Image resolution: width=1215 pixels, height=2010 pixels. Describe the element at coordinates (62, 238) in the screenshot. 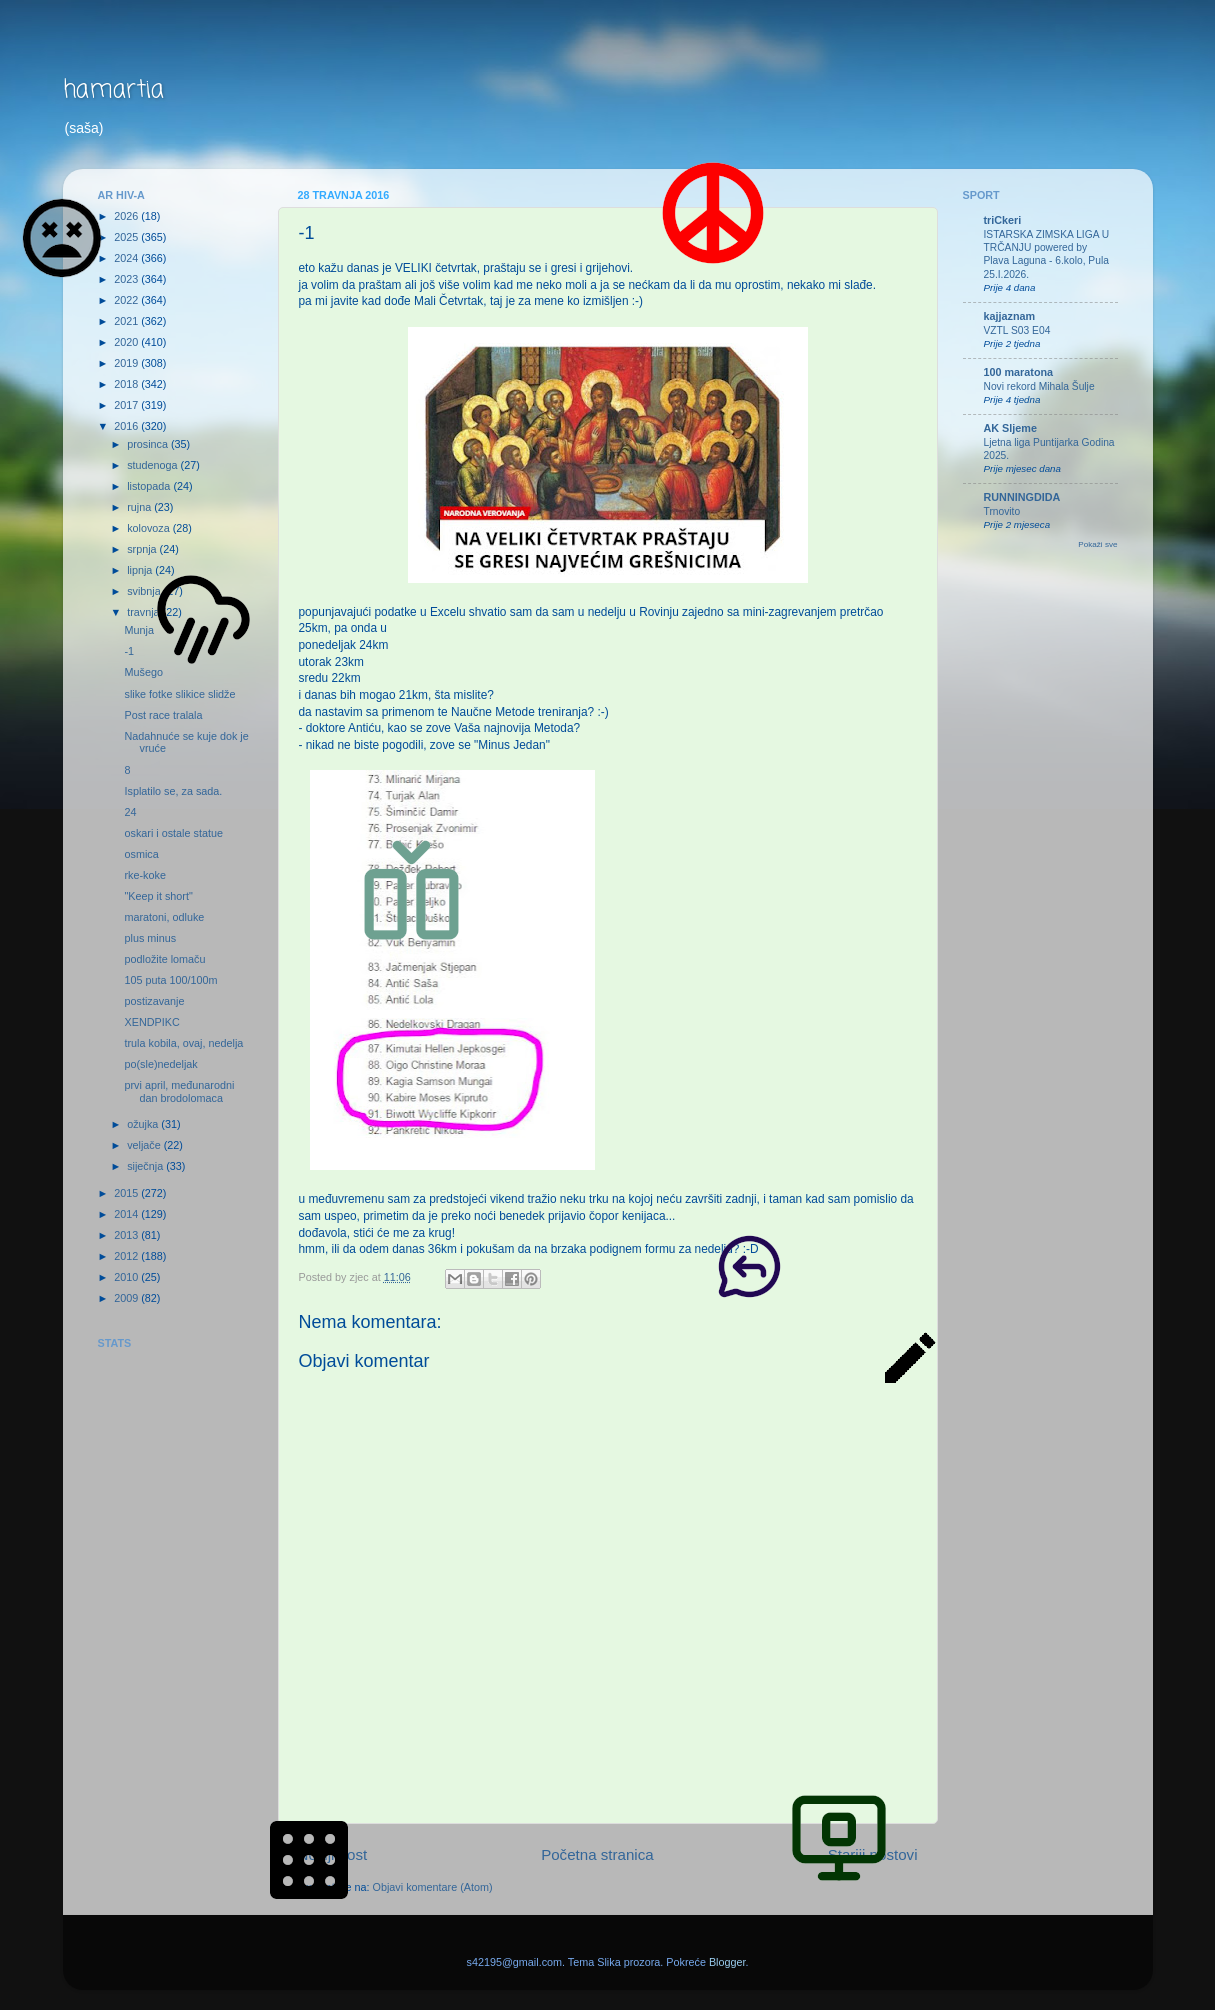

I see `rate experience as very dissatisfied` at that location.